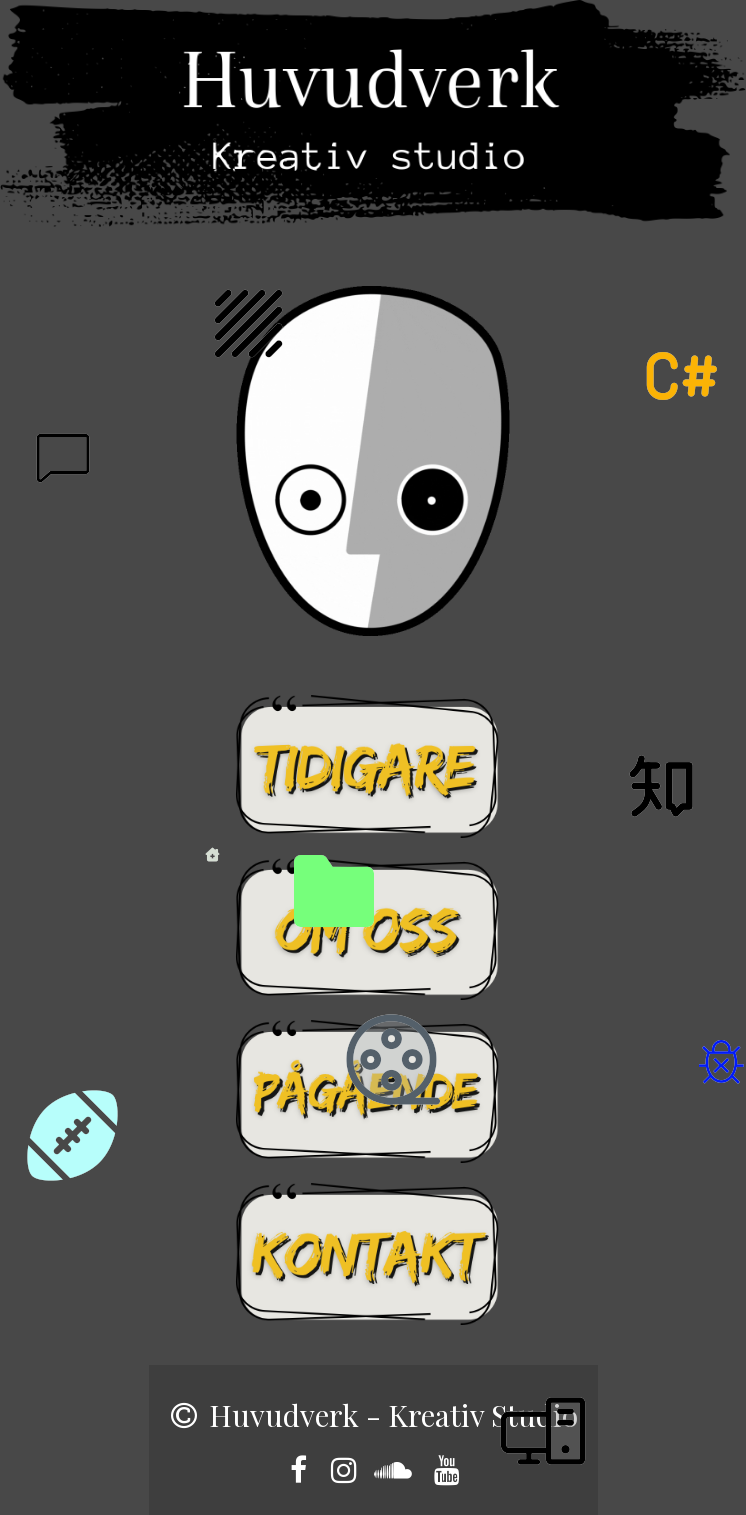 The height and width of the screenshot is (1515, 746). I want to click on open chat or messaging, so click(63, 454).